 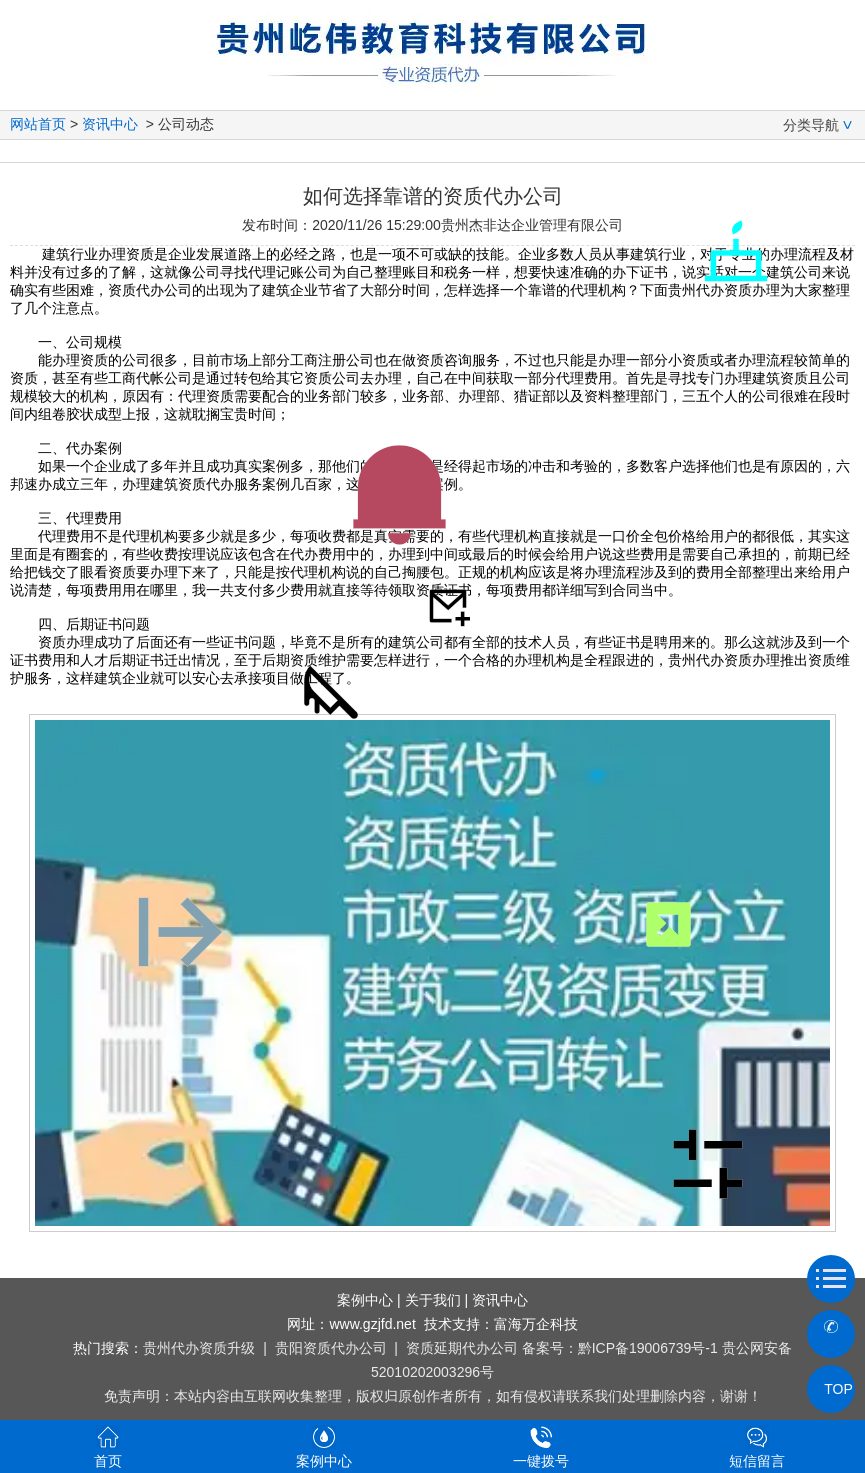 I want to click on adjust audio equalizer settings, so click(x=708, y=1164).